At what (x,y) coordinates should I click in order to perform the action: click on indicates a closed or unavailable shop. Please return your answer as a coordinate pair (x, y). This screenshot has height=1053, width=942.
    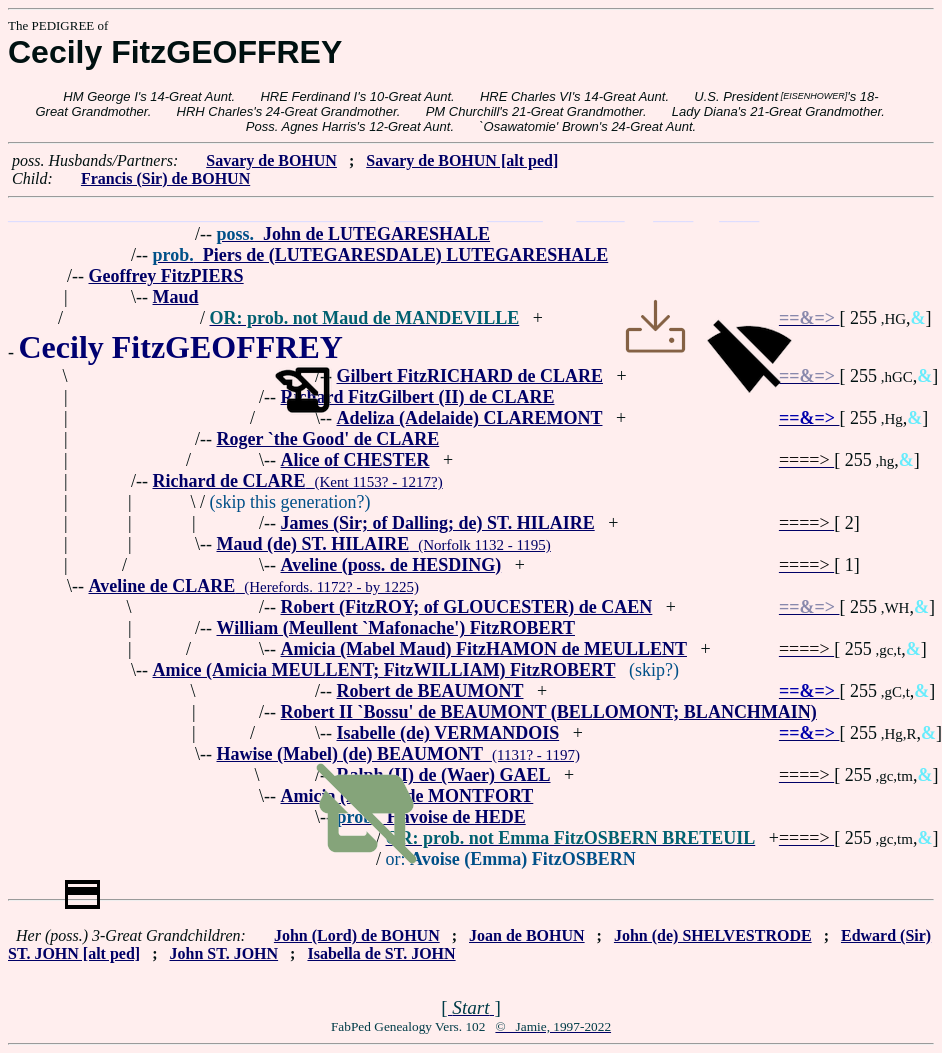
    Looking at the image, I should click on (366, 813).